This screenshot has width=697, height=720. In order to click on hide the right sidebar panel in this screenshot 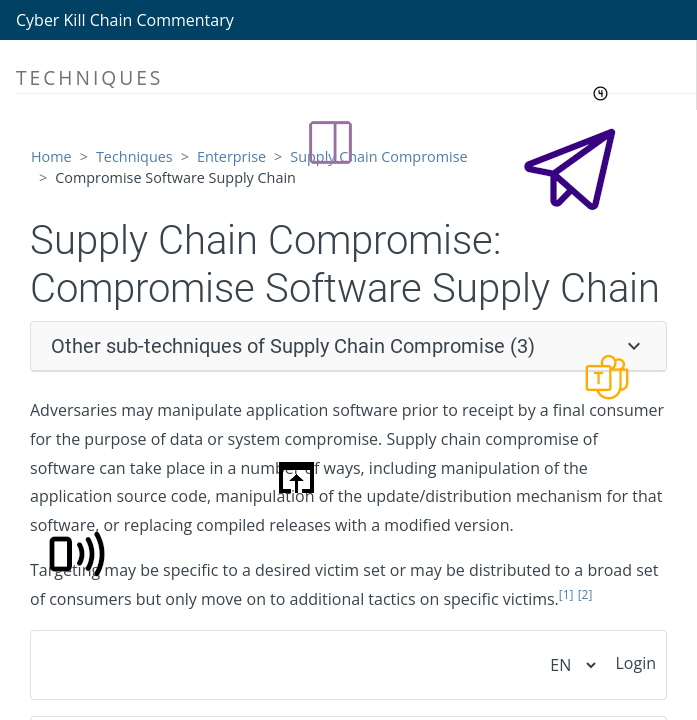, I will do `click(330, 142)`.